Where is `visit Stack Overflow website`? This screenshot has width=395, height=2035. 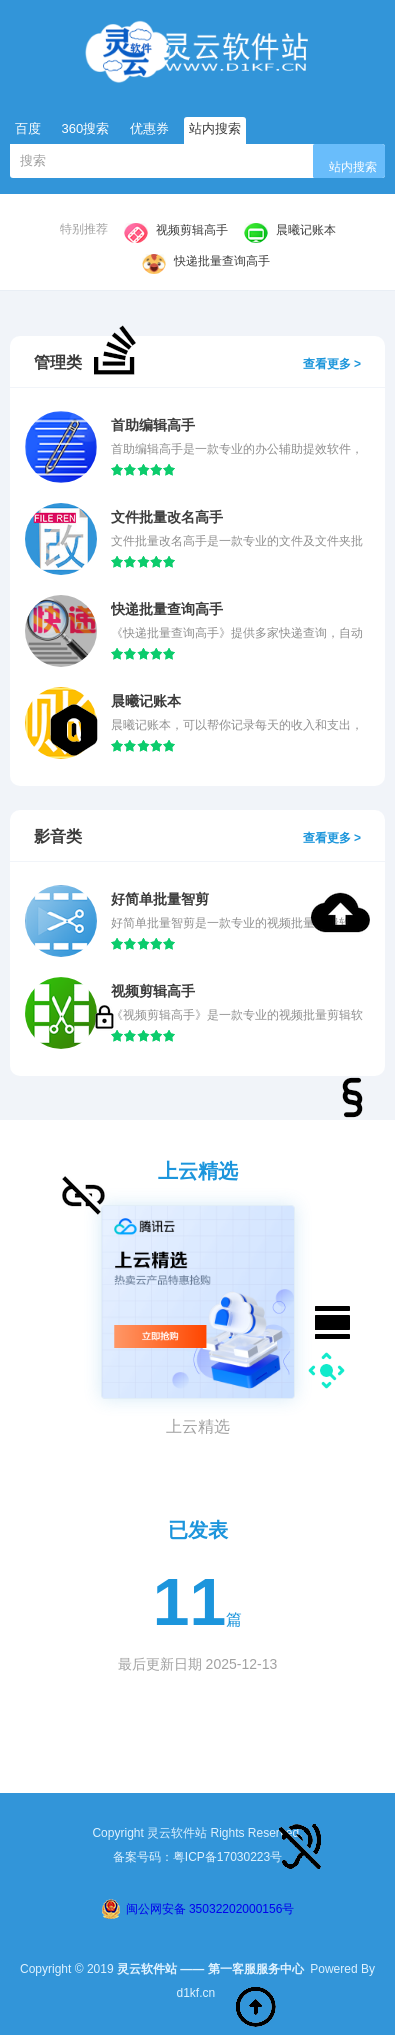 visit Stack Overflow website is located at coordinates (115, 350).